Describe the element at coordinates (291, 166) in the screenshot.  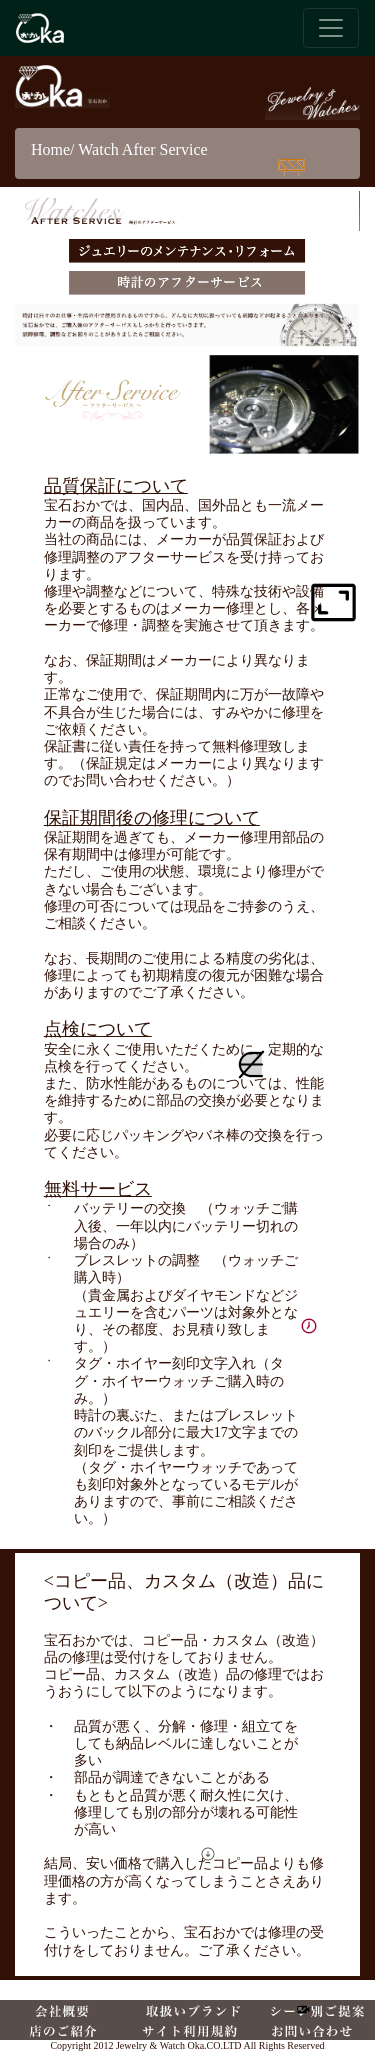
I see `indicates a blocked or restricted area` at that location.